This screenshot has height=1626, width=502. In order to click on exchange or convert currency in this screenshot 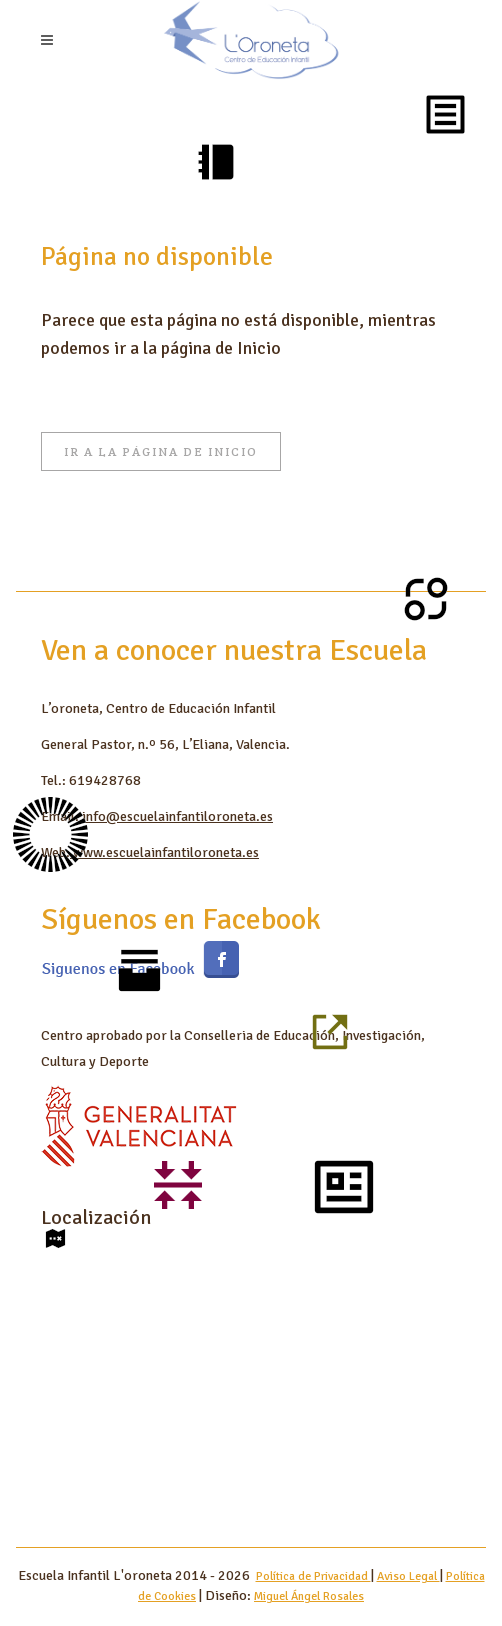, I will do `click(426, 599)`.